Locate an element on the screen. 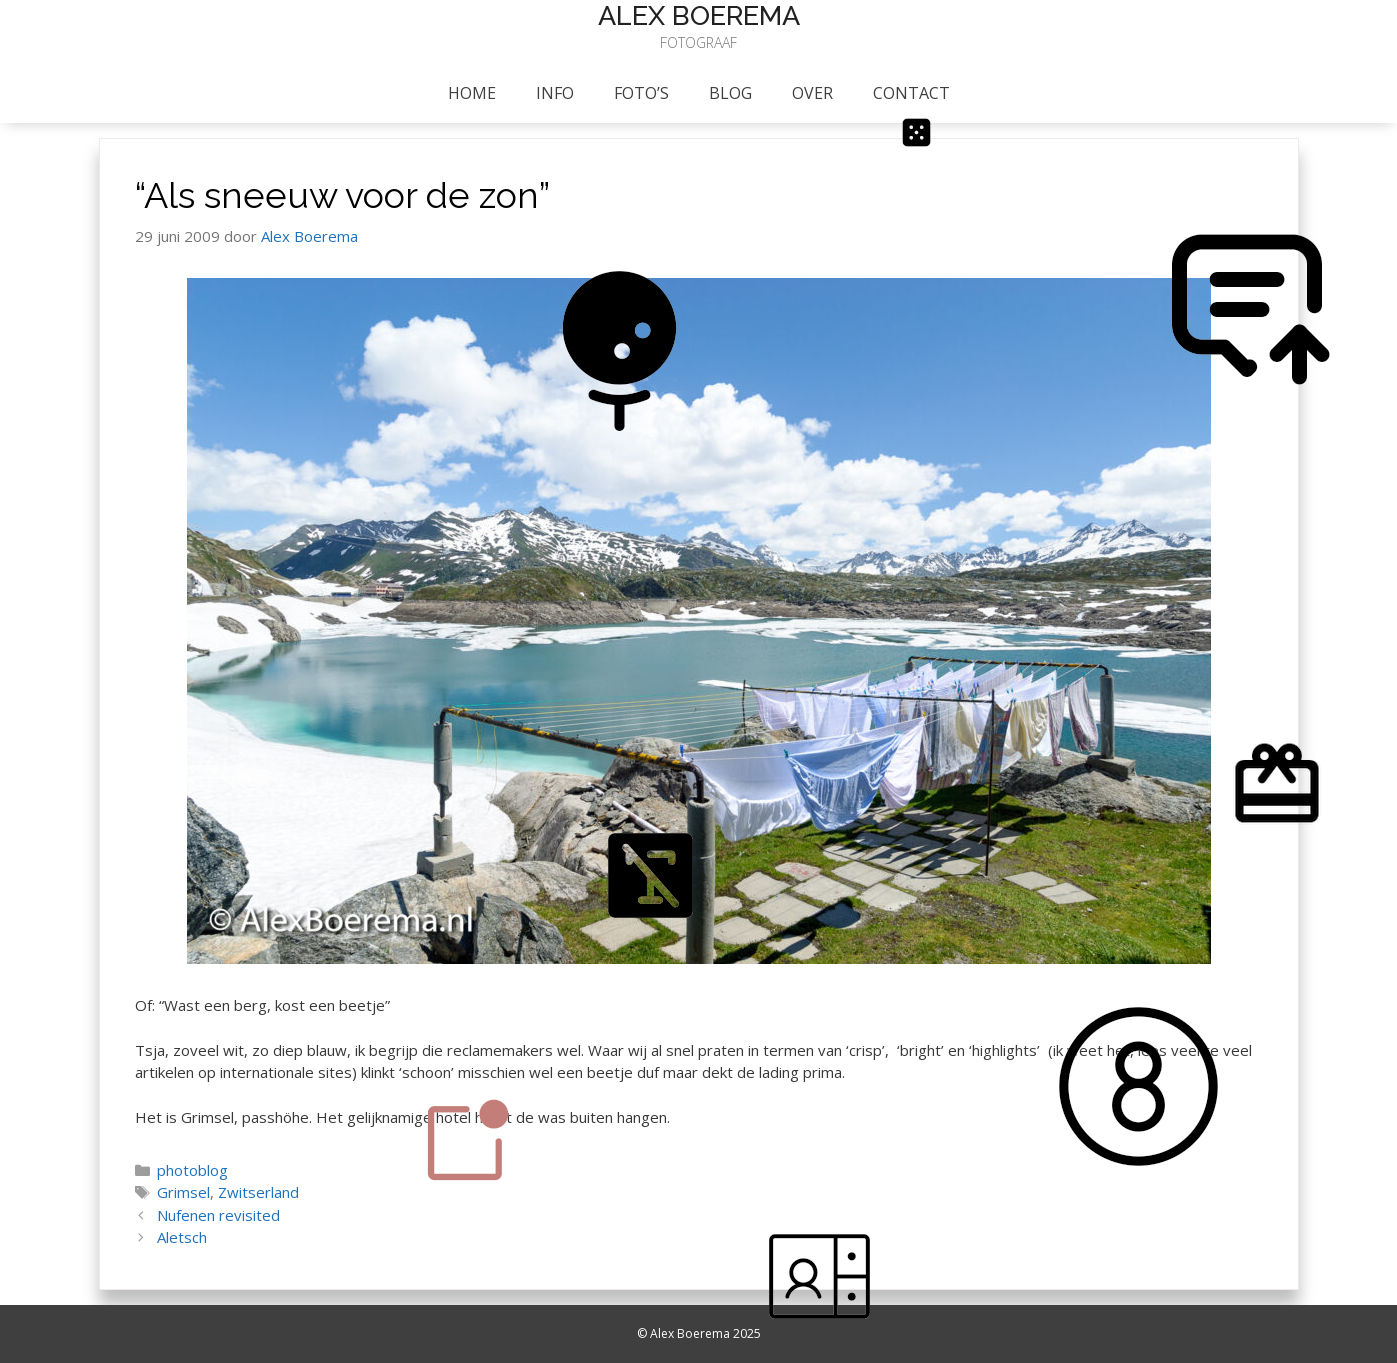 The image size is (1397, 1363). redeem a gift card is located at coordinates (1277, 785).